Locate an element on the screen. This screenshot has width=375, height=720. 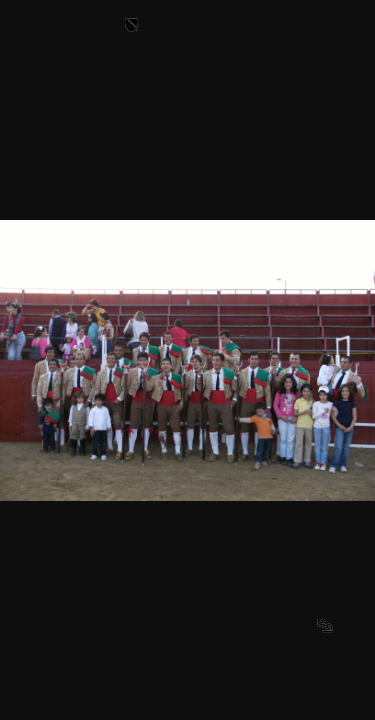
security or protection is disabled is located at coordinates (131, 24).